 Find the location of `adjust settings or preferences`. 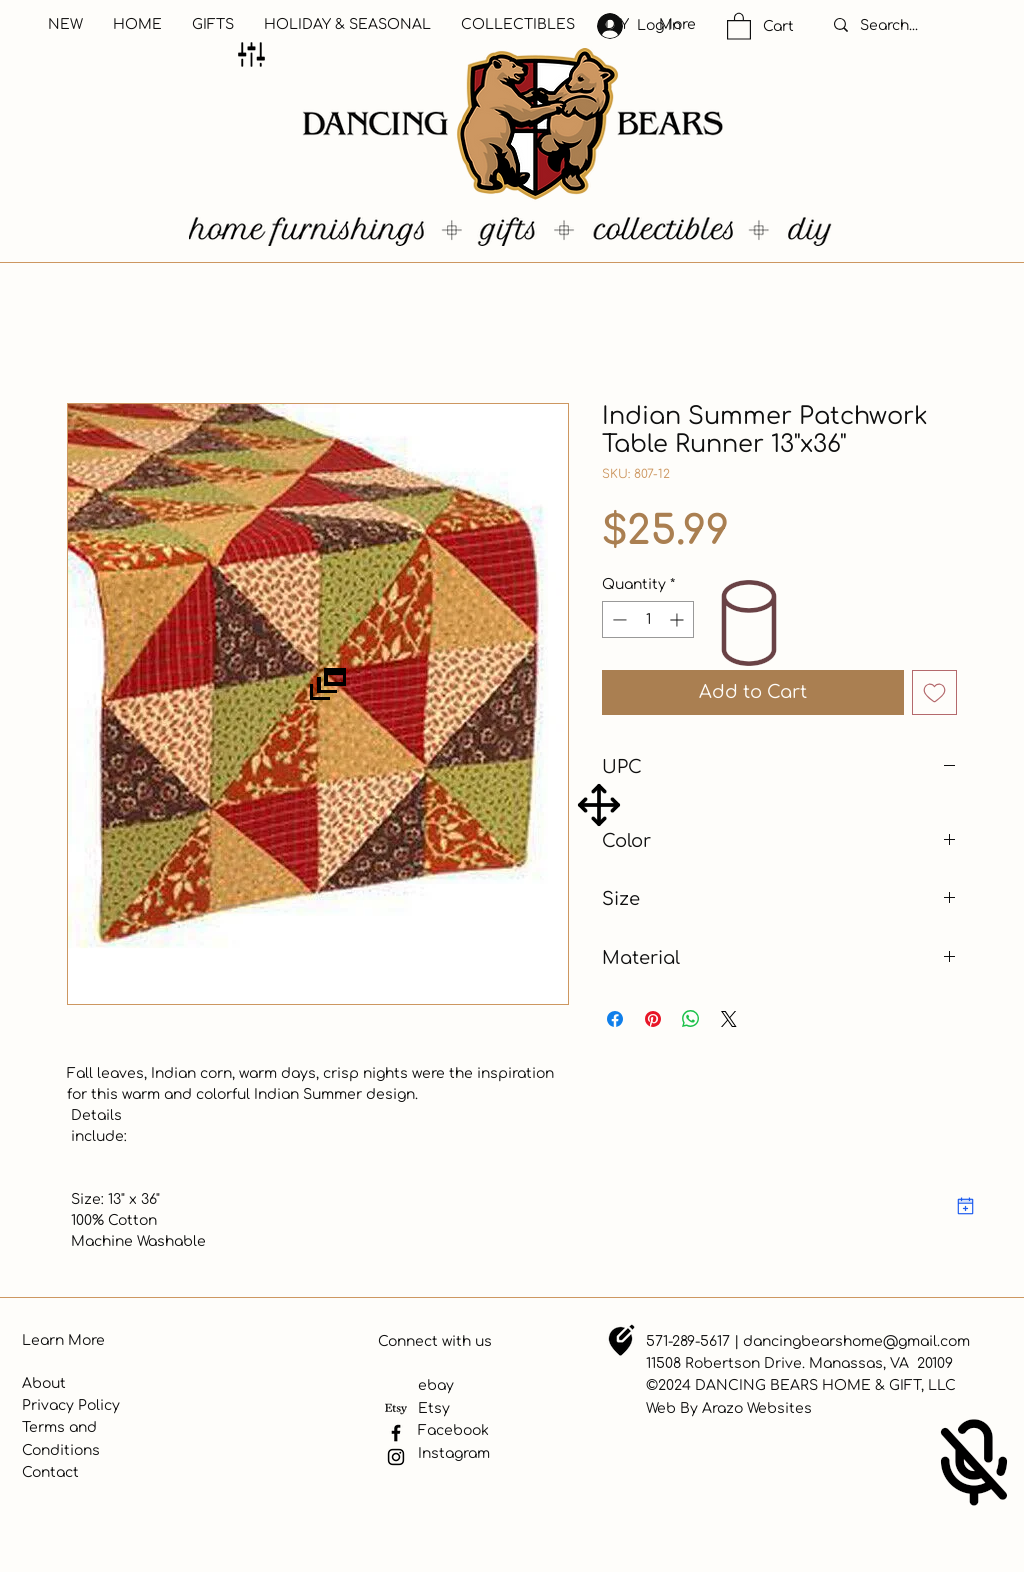

adjust settings or preferences is located at coordinates (251, 54).